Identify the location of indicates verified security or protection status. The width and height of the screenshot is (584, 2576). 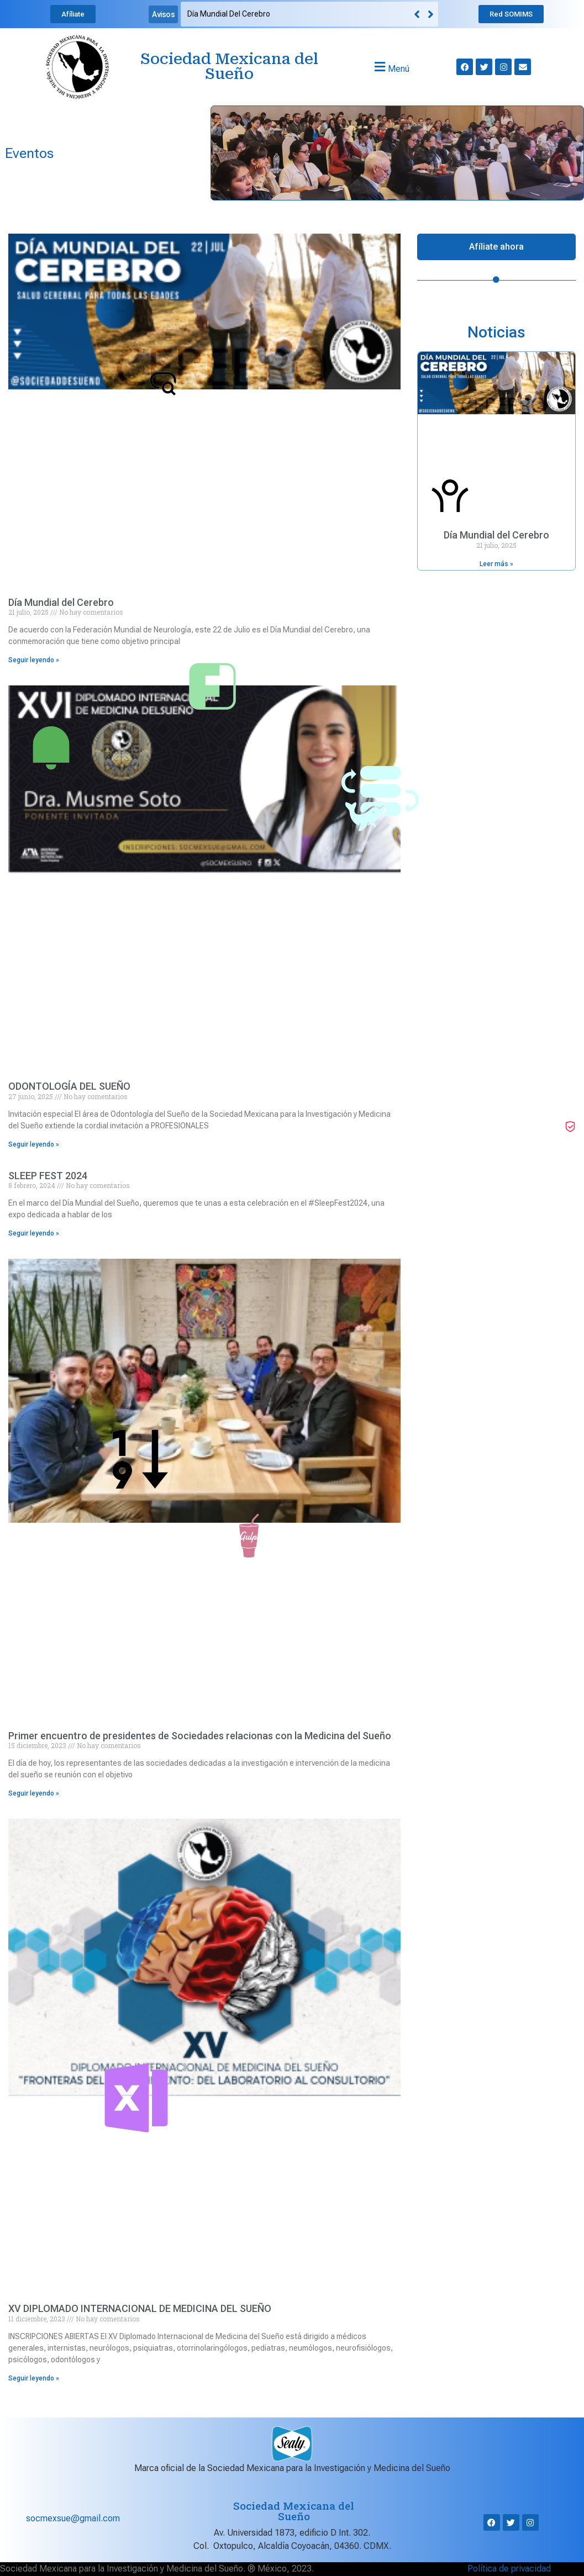
(570, 1127).